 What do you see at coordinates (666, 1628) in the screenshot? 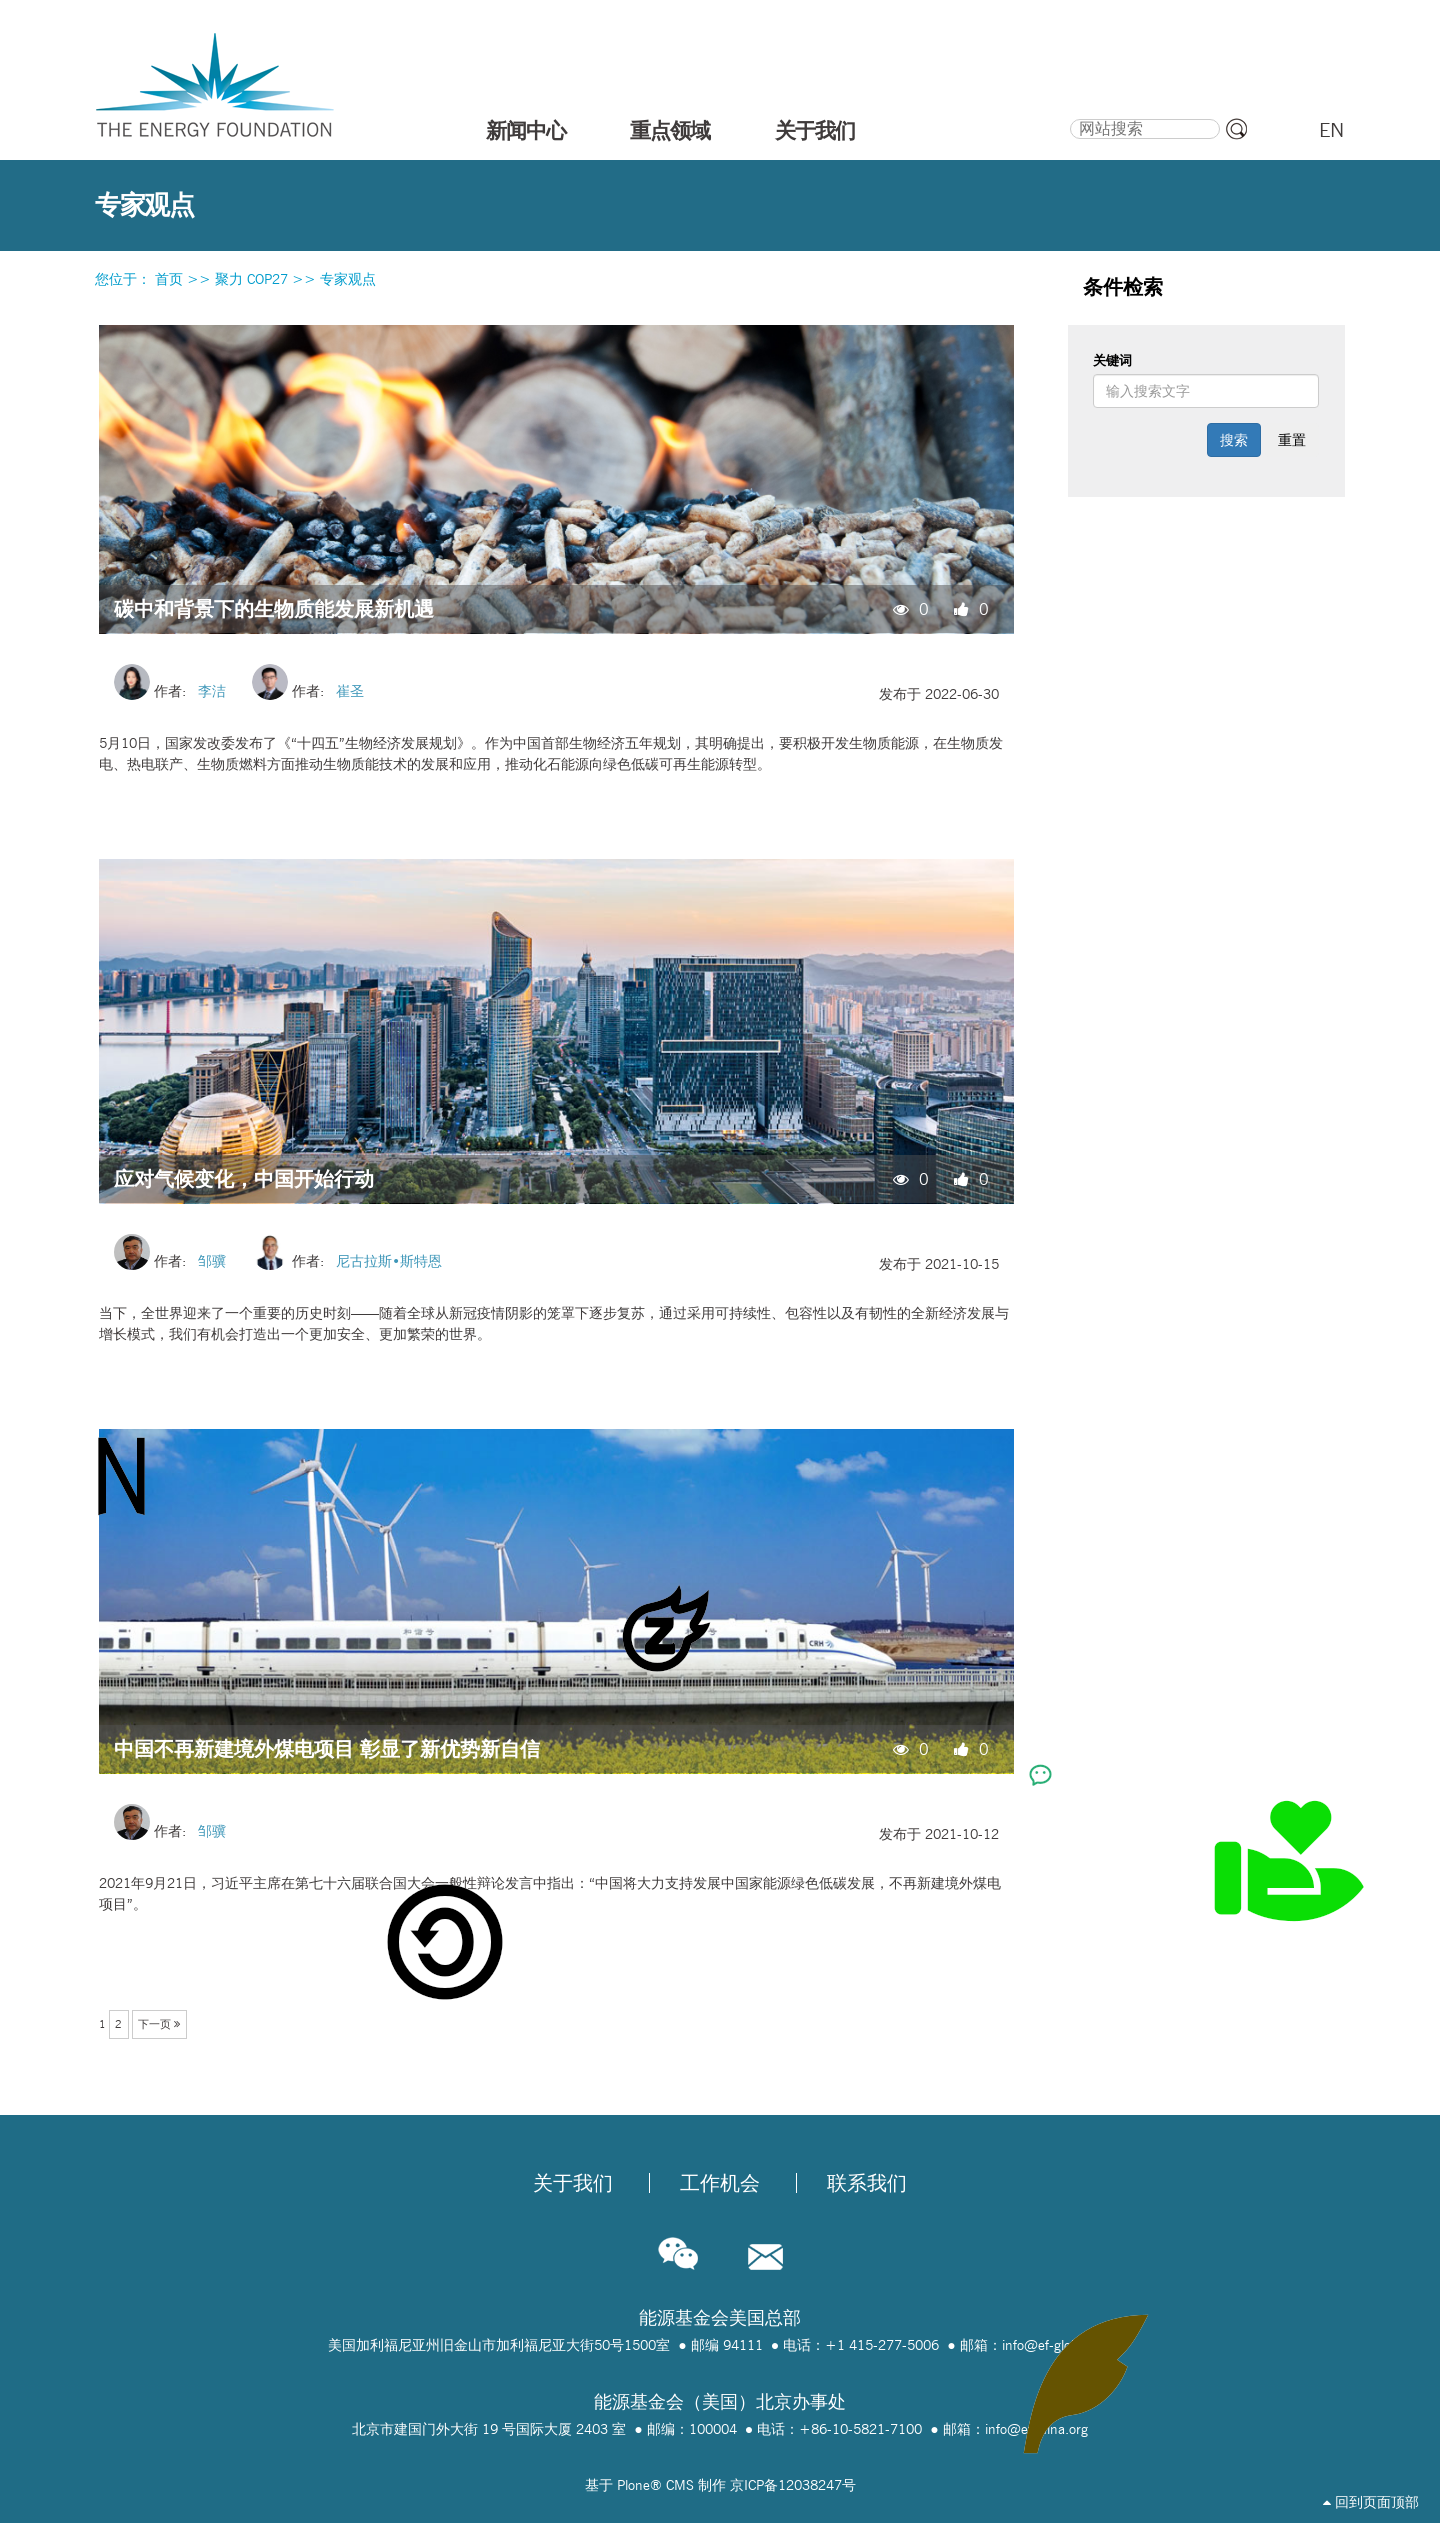
I see `link to zcool profile or portfolio` at bounding box center [666, 1628].